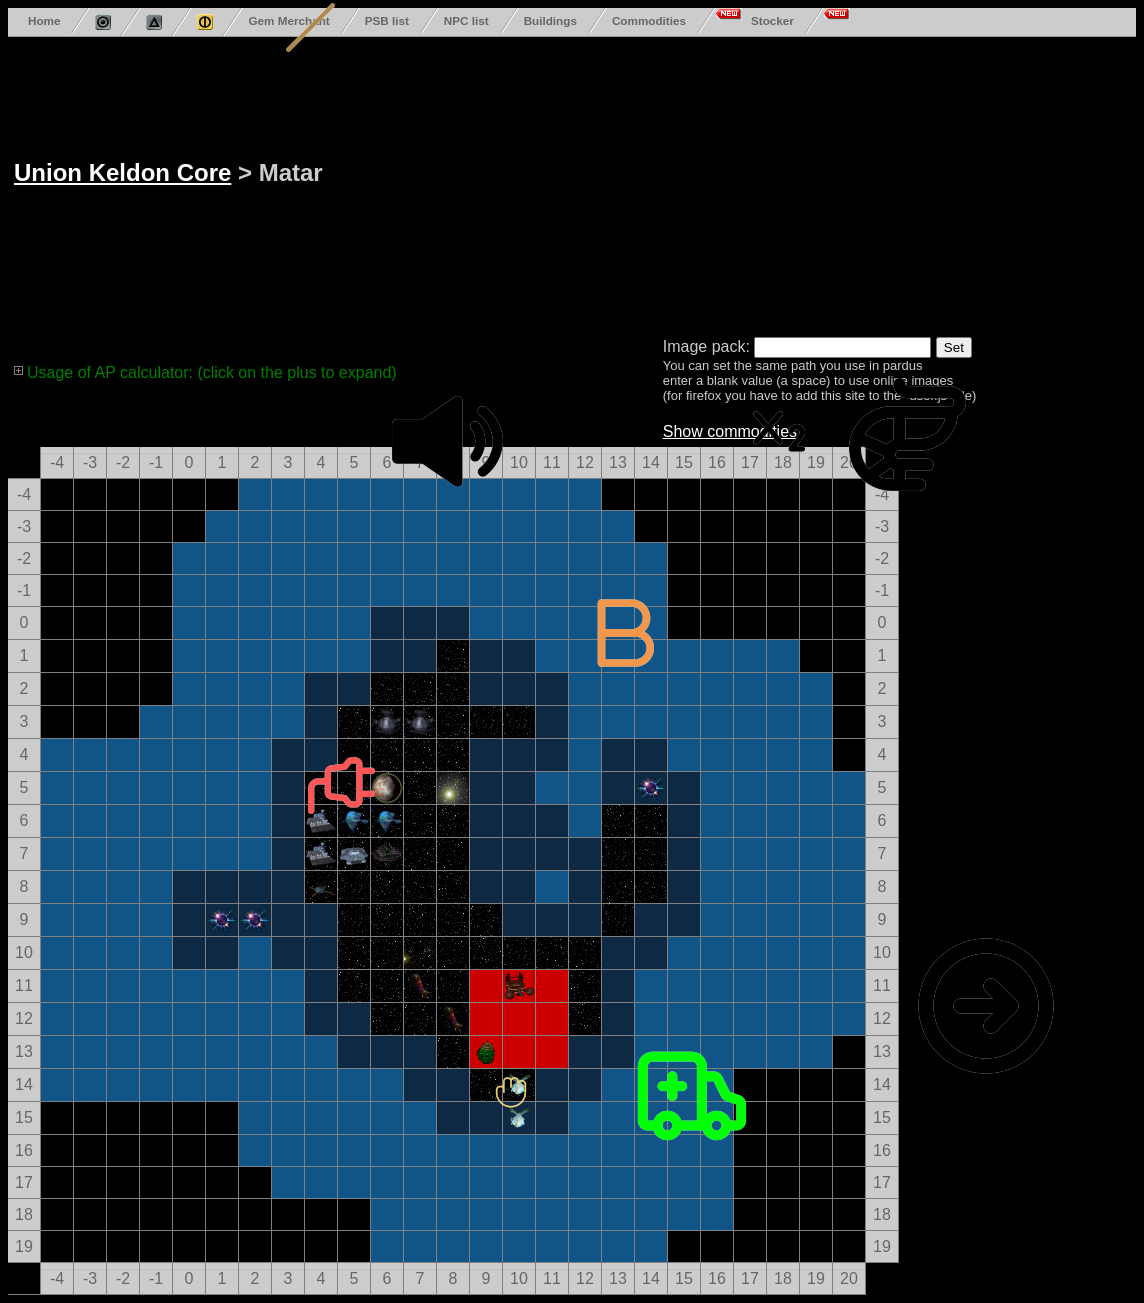  Describe the element at coordinates (692, 1096) in the screenshot. I see `access emergency medical services` at that location.